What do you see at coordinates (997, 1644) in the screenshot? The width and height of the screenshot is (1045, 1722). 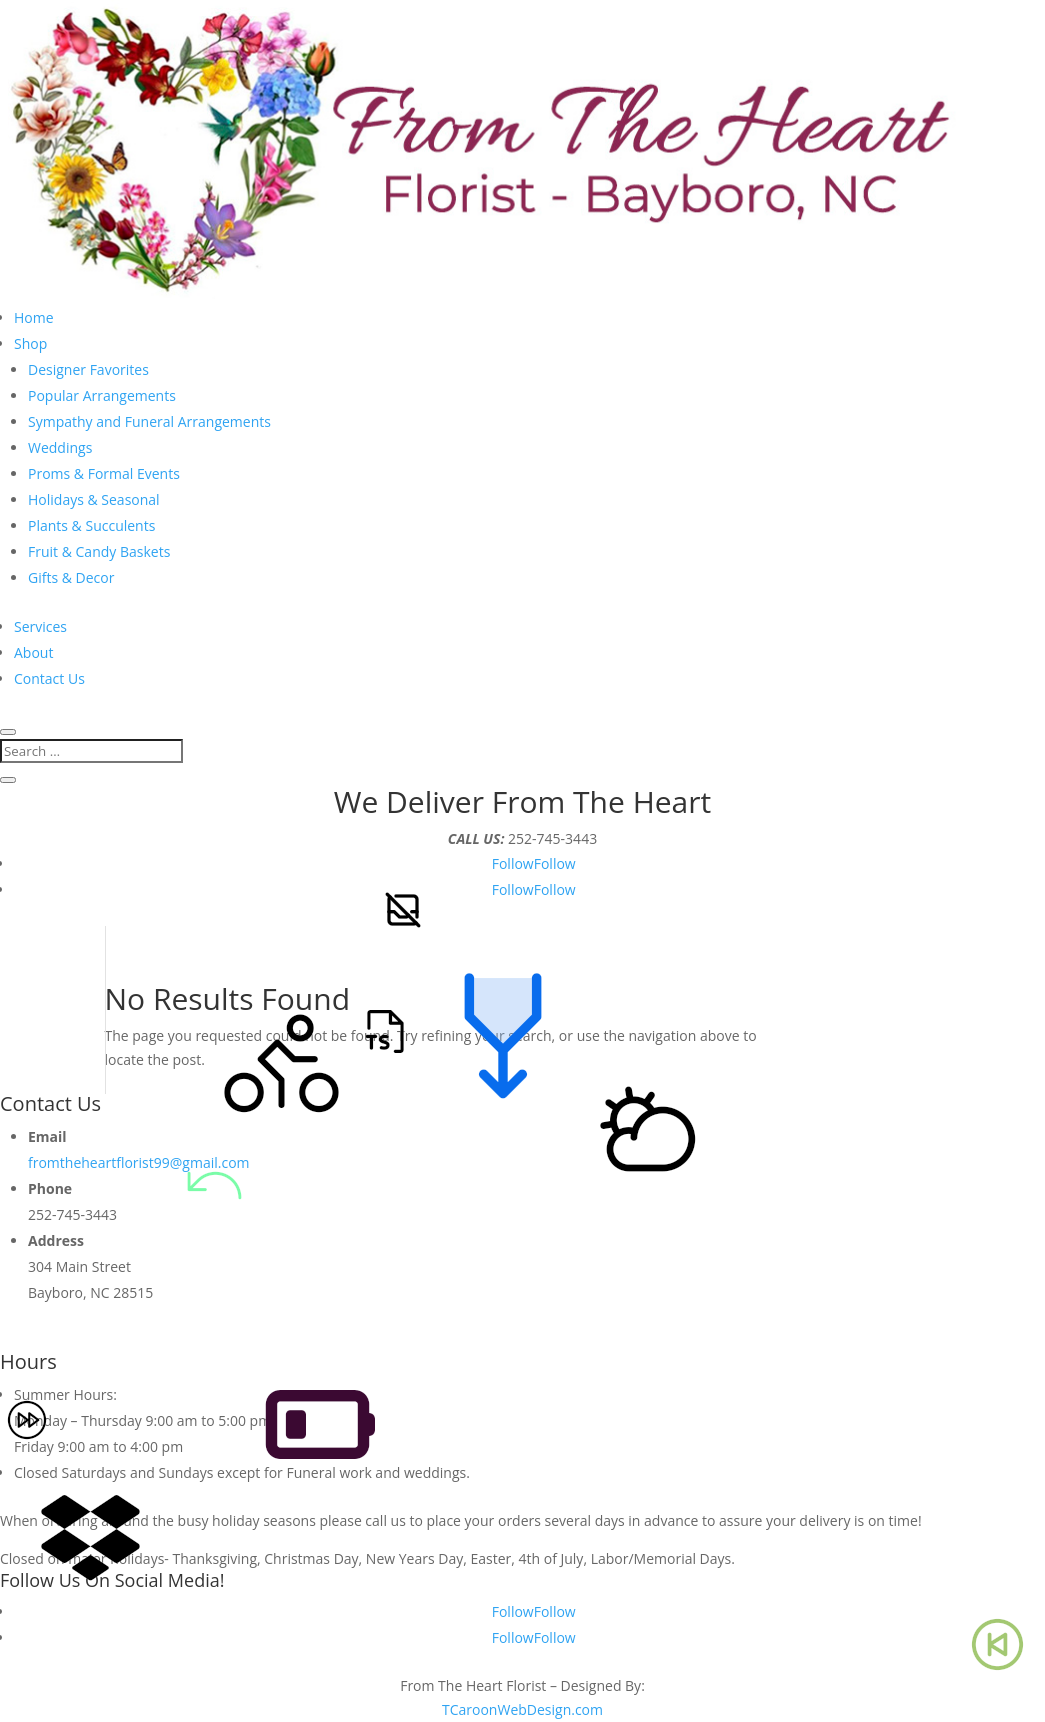 I see `skip to previous track` at bounding box center [997, 1644].